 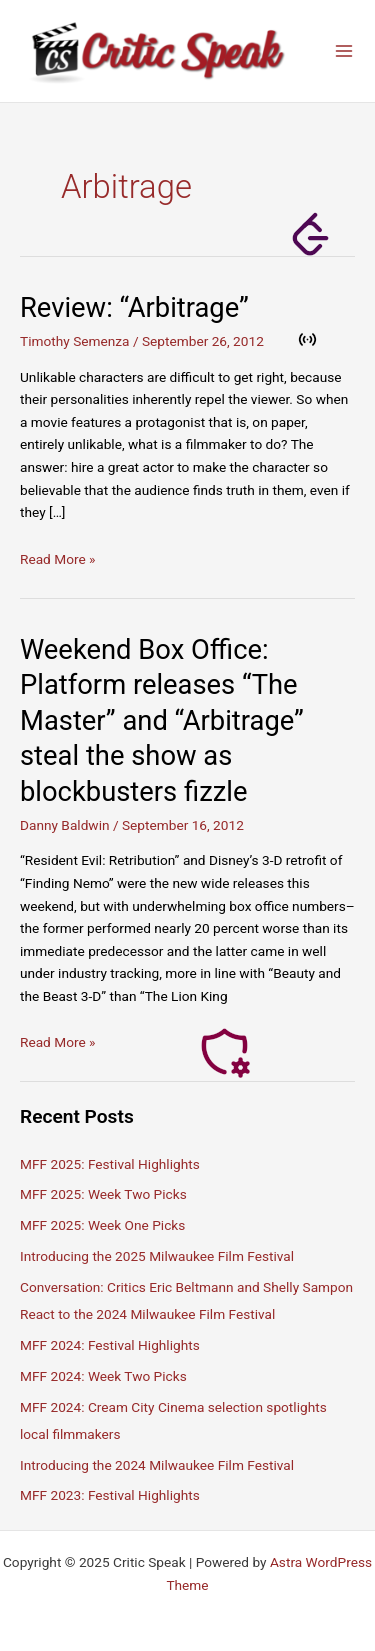 I want to click on access security settings, so click(x=224, y=1051).